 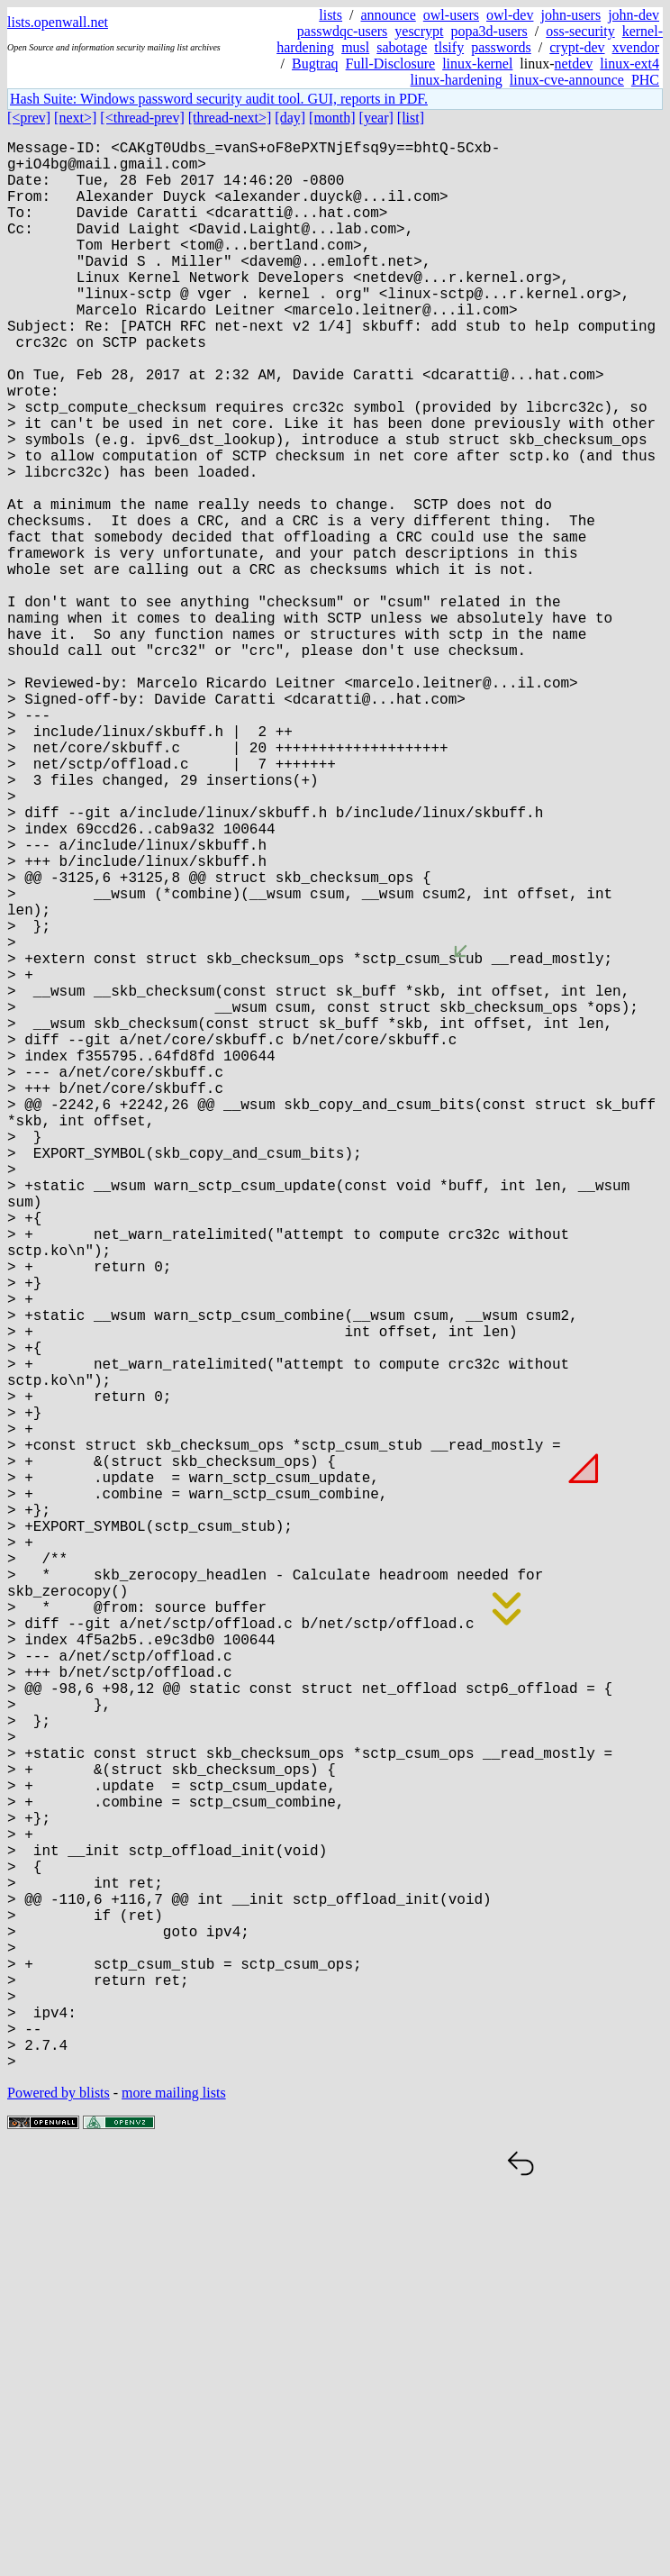 I want to click on adjust notch or display cutout settings, so click(x=585, y=1470).